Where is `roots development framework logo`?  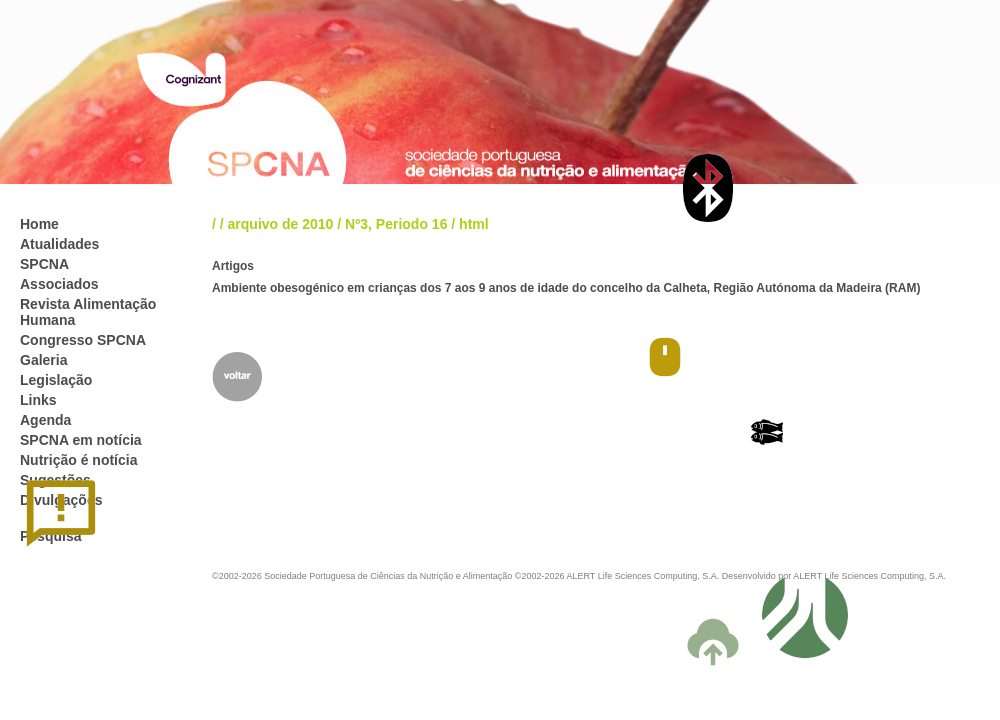 roots development framework logo is located at coordinates (805, 618).